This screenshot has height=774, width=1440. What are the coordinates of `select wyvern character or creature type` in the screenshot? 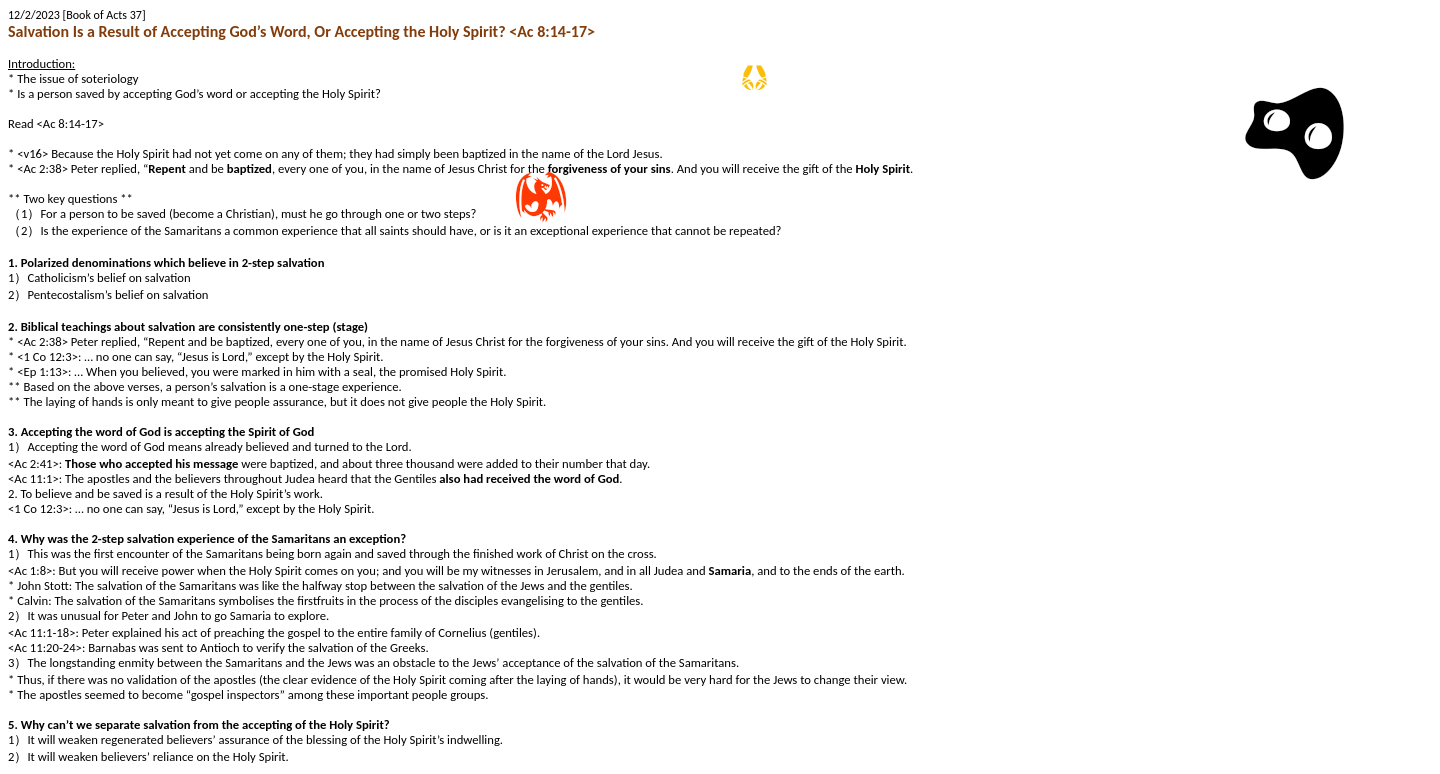 It's located at (541, 197).